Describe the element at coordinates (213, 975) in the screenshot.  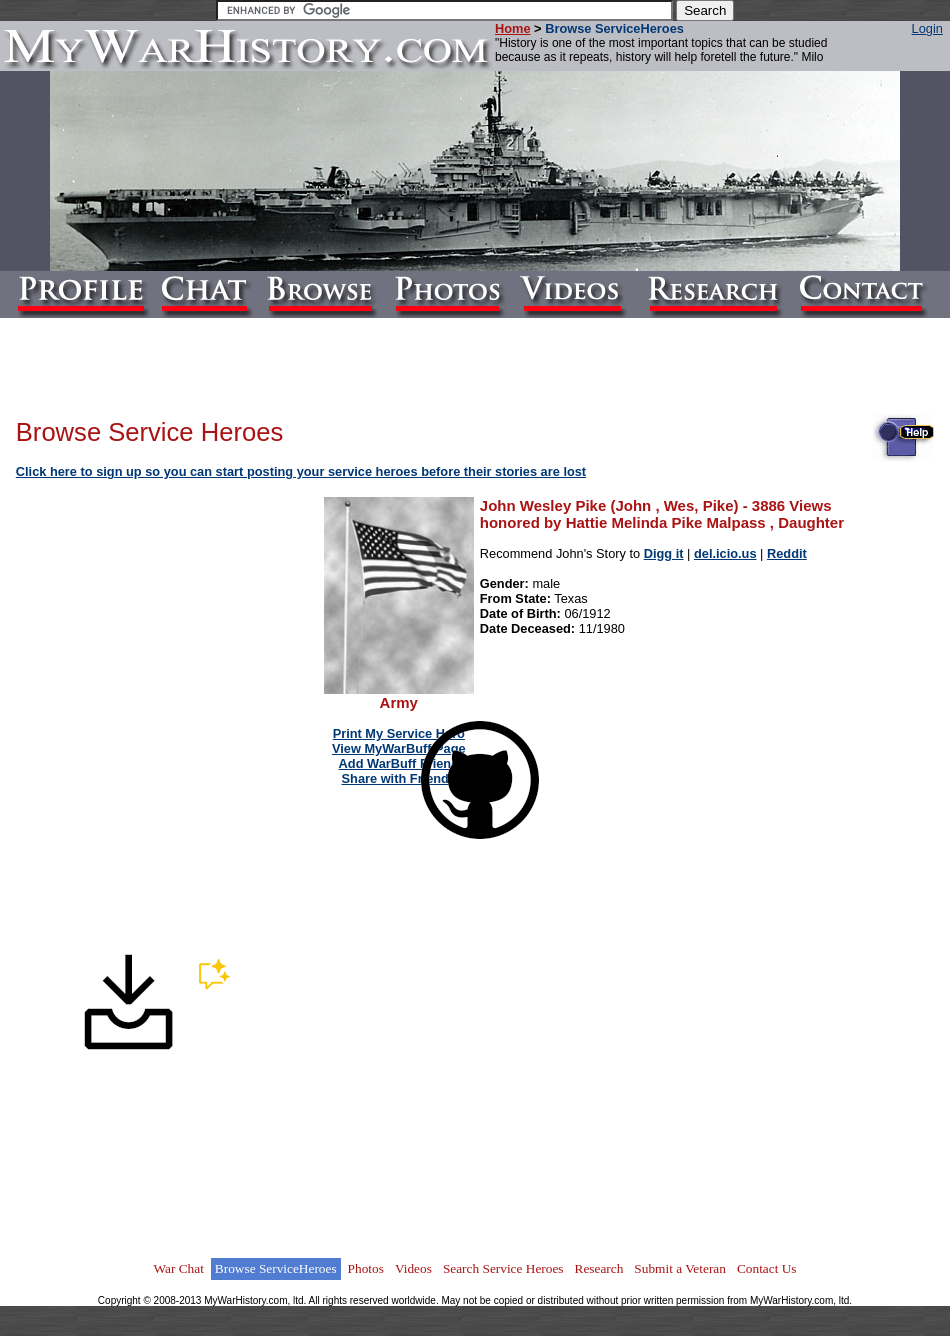
I see `start an AI-powered chat conversation` at that location.